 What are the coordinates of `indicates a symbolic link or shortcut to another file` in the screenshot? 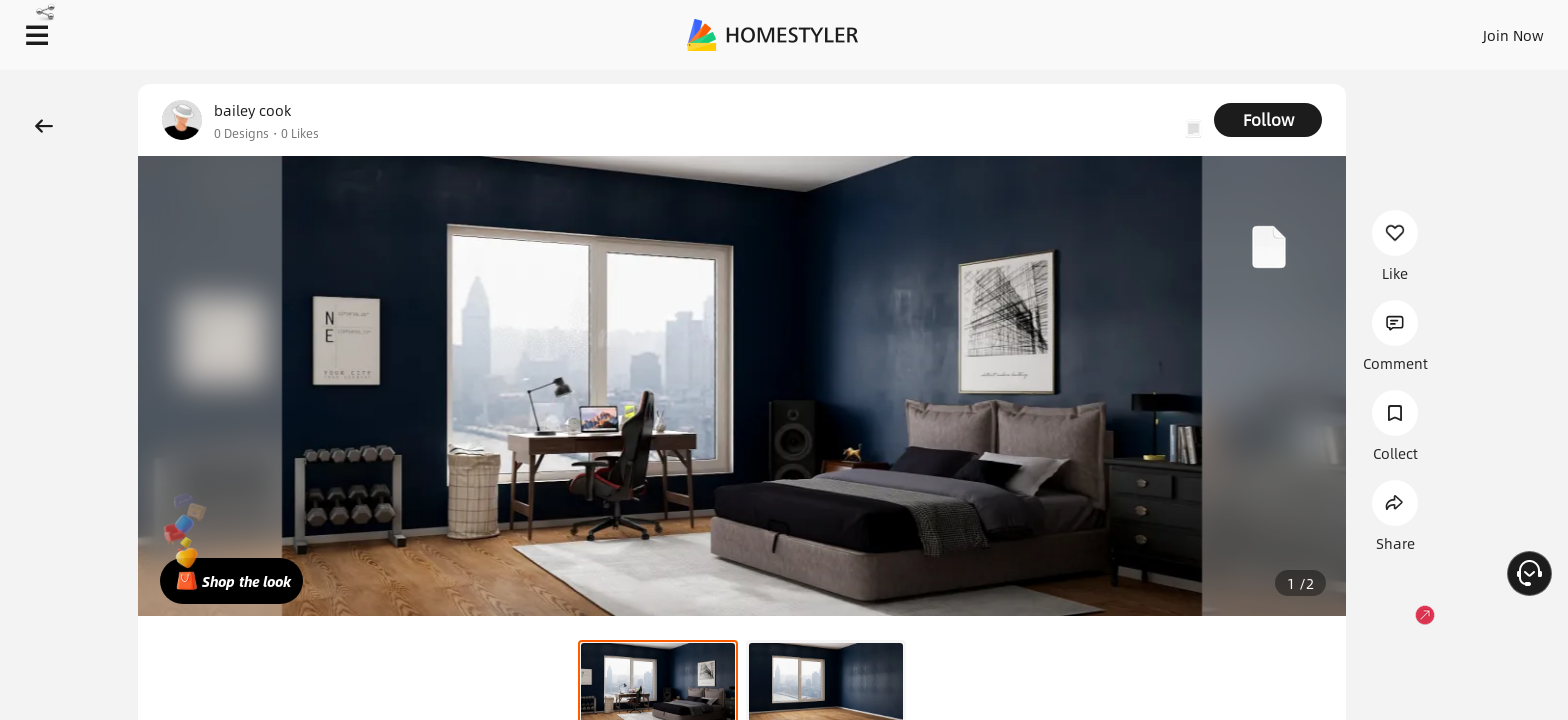 It's located at (1425, 615).